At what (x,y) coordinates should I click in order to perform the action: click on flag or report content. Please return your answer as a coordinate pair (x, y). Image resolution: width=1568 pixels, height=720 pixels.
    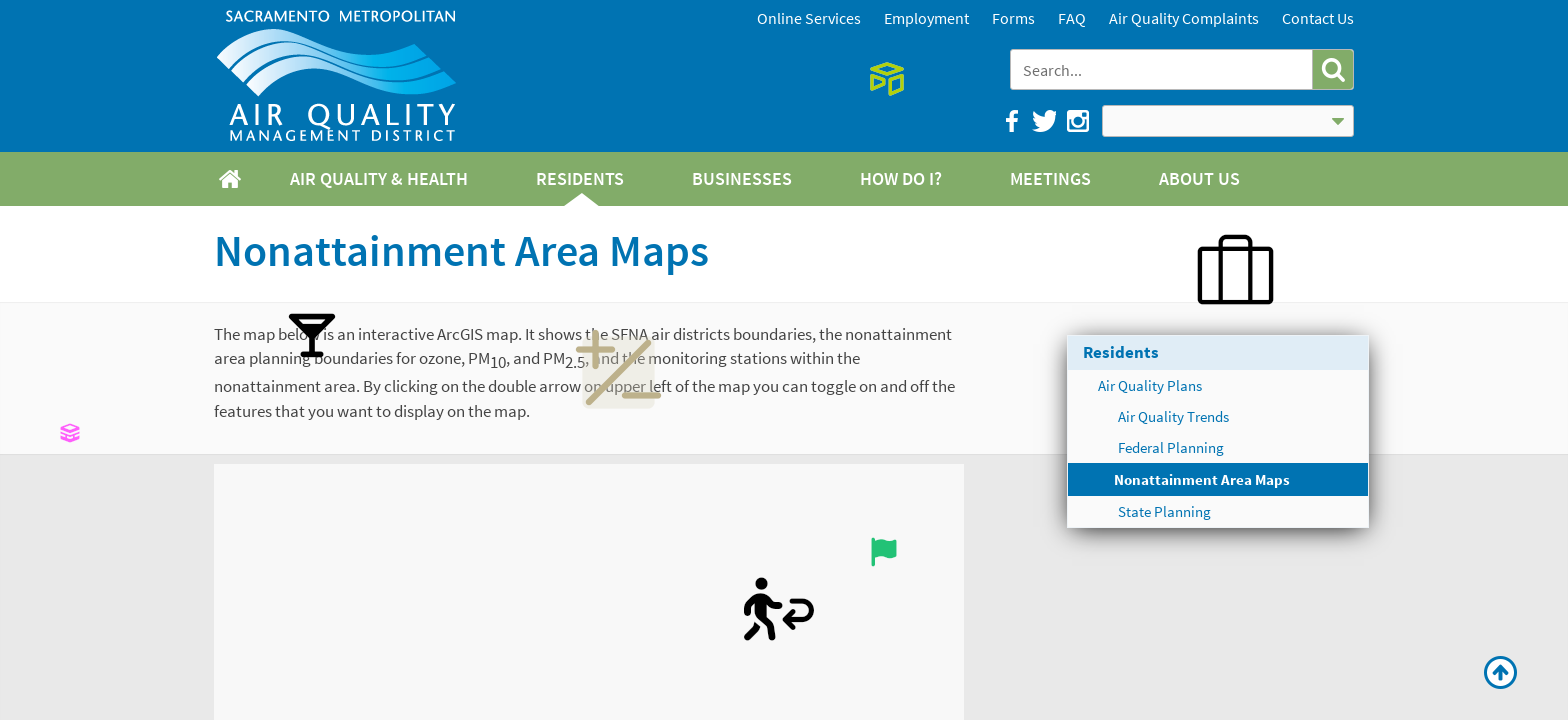
    Looking at the image, I should click on (884, 552).